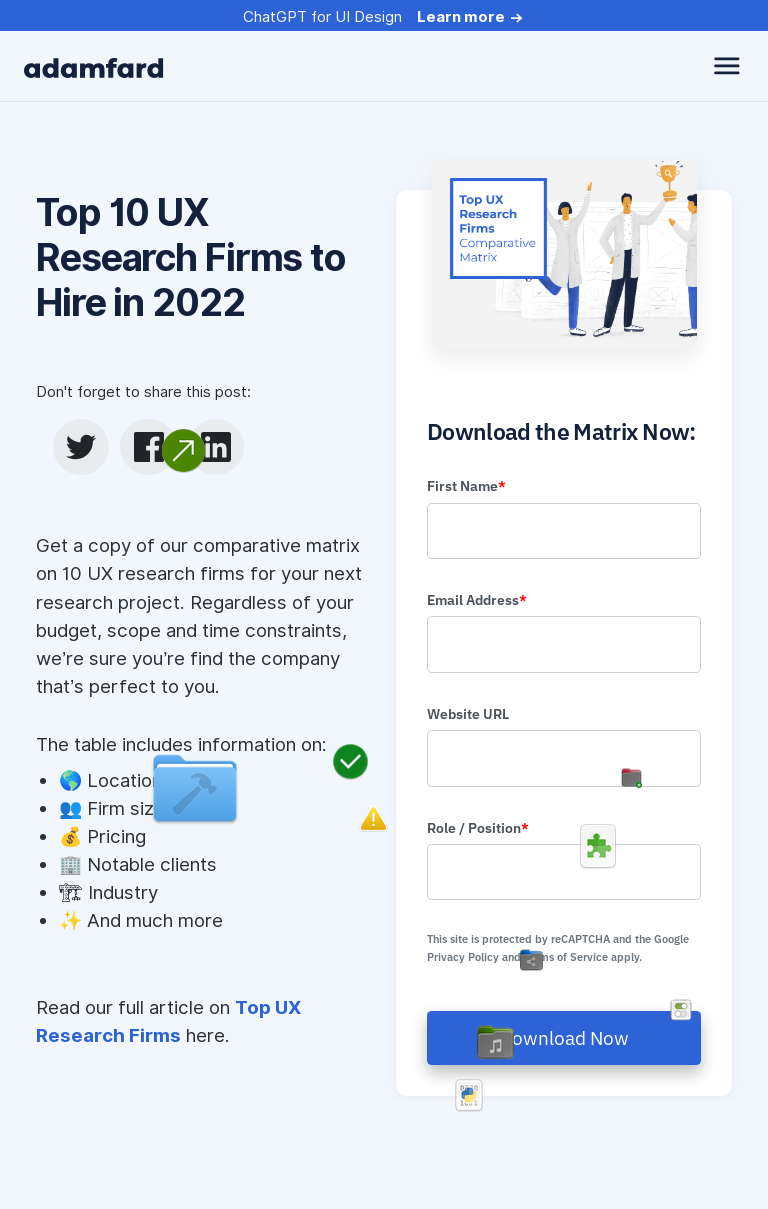 The width and height of the screenshot is (768, 1209). I want to click on open your public shared folder, so click(531, 959).